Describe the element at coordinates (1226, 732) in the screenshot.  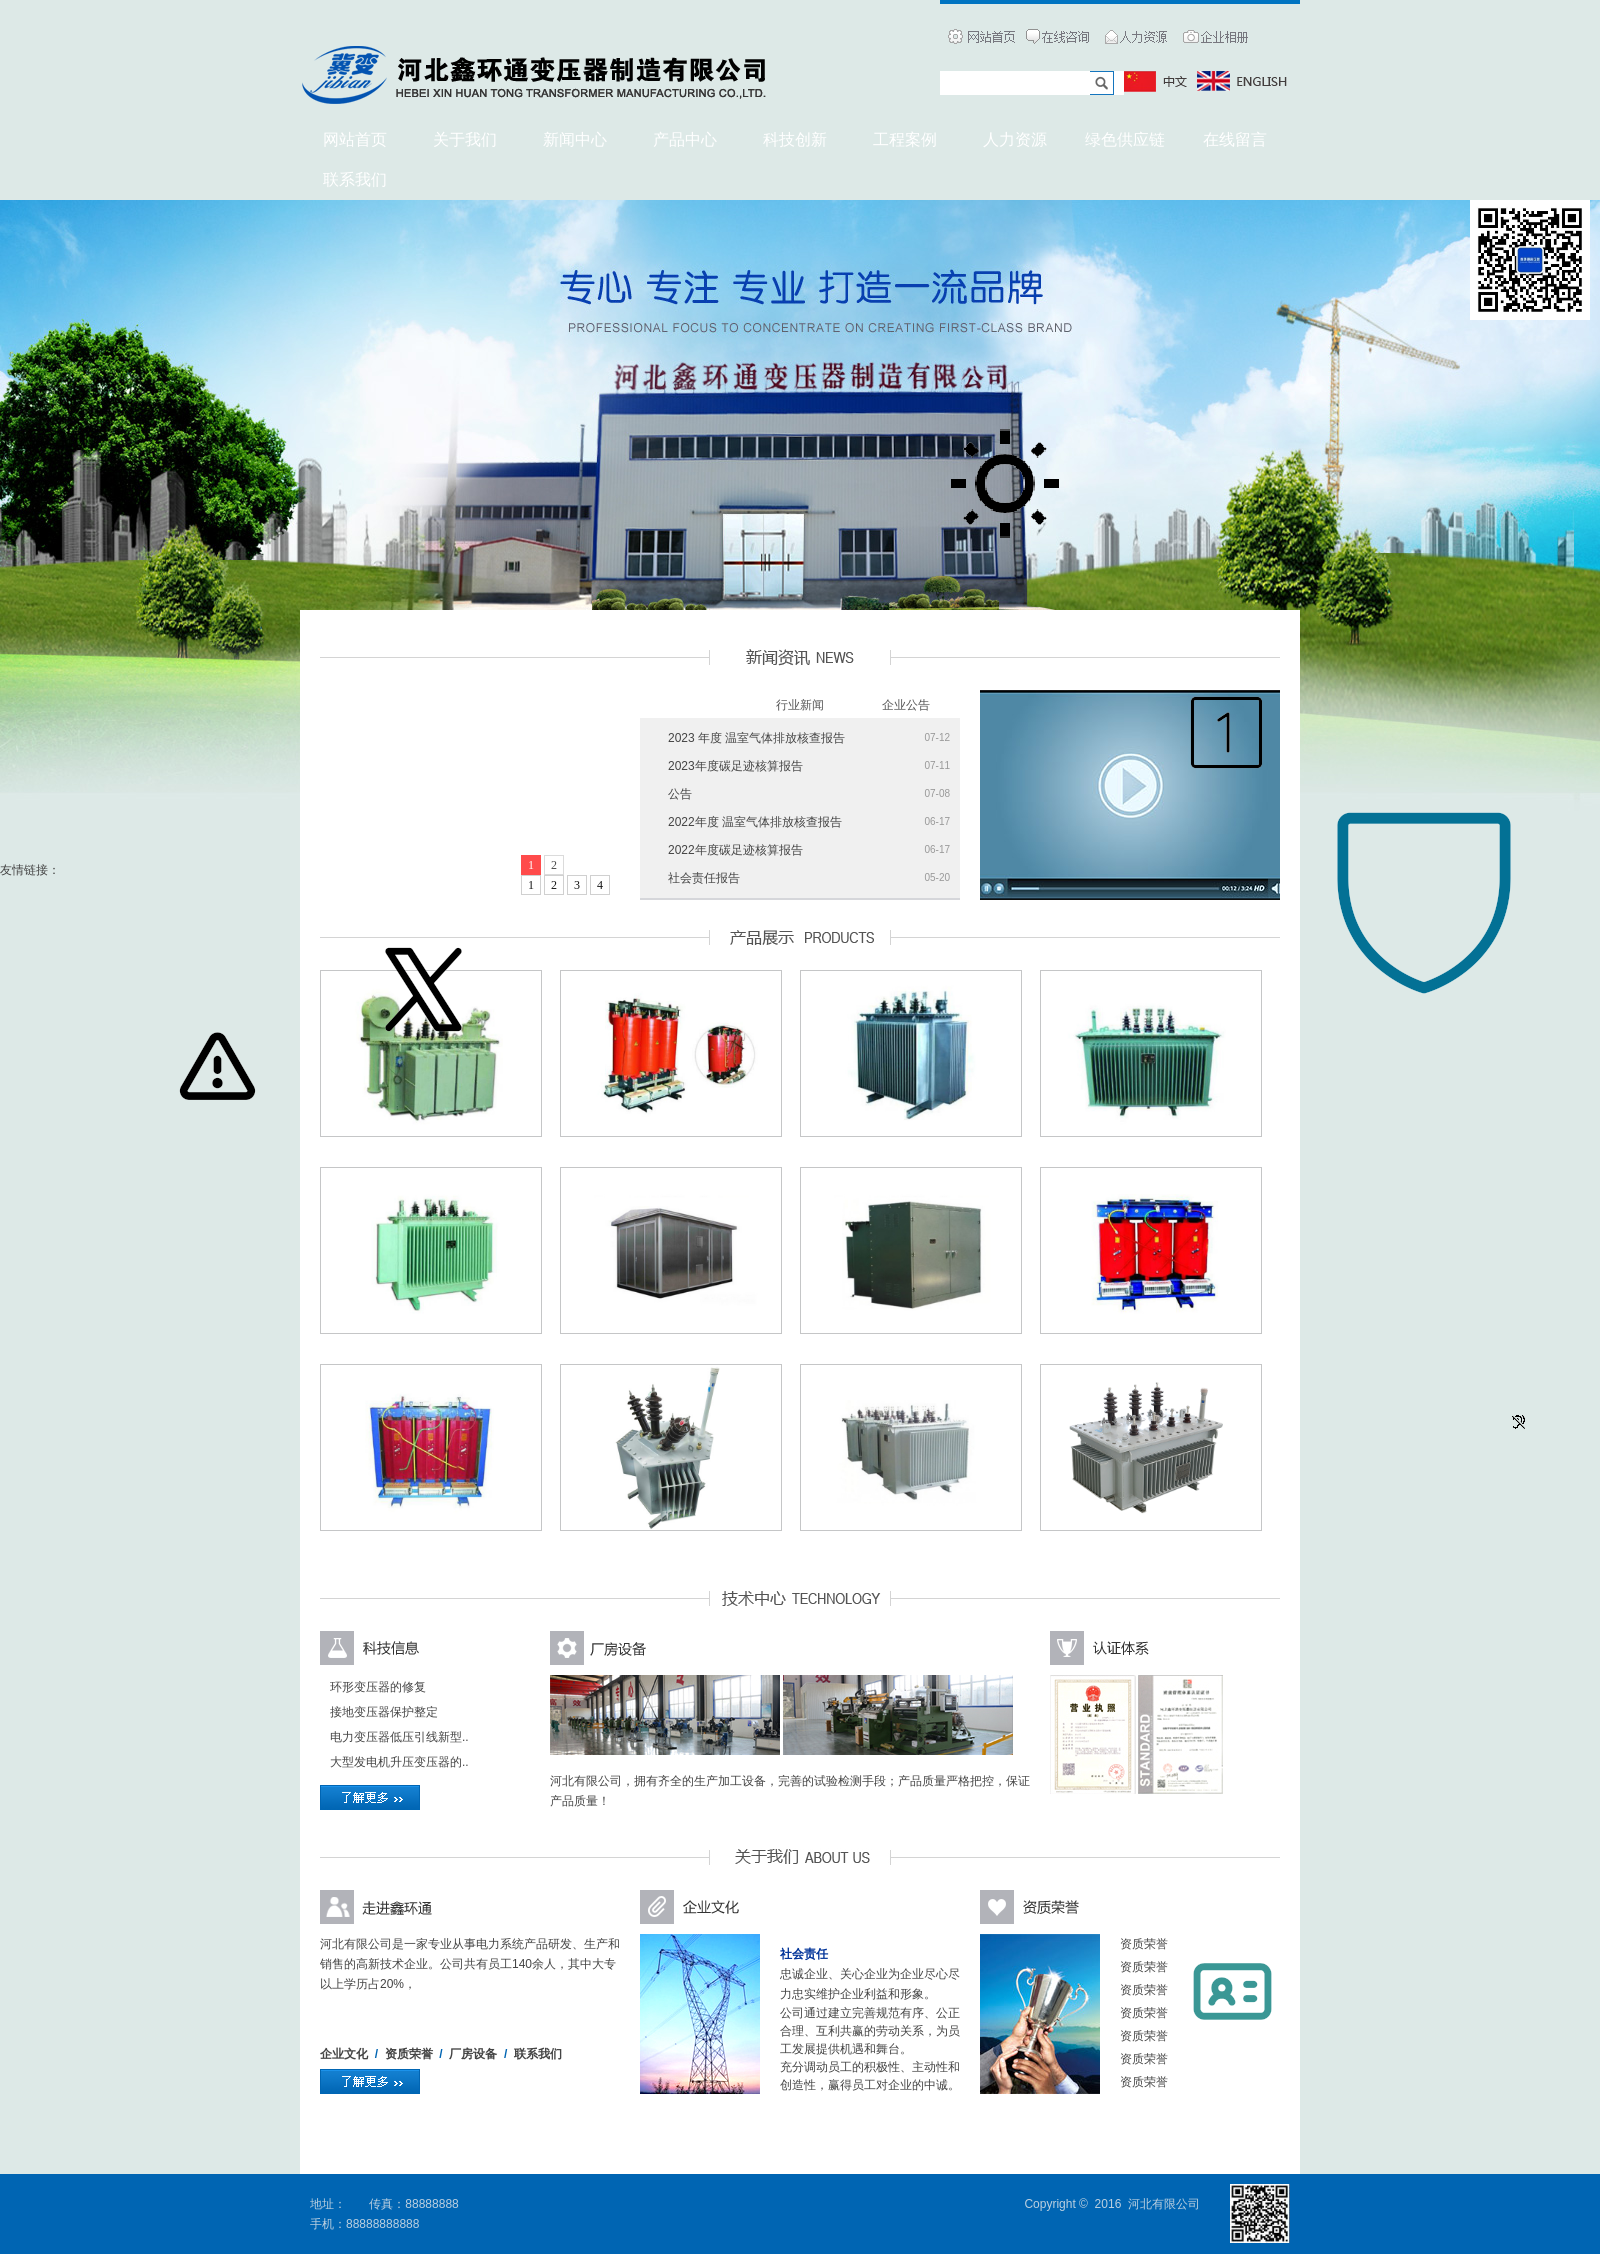
I see `indicates the first step in a process` at that location.